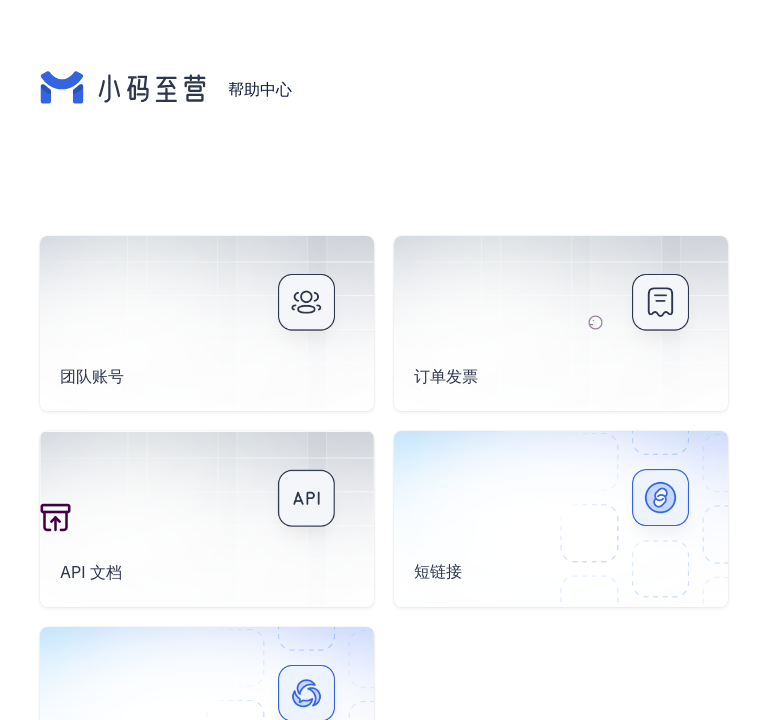 This screenshot has height=720, width=768. I want to click on emoji or reaction looking left, so click(595, 322).